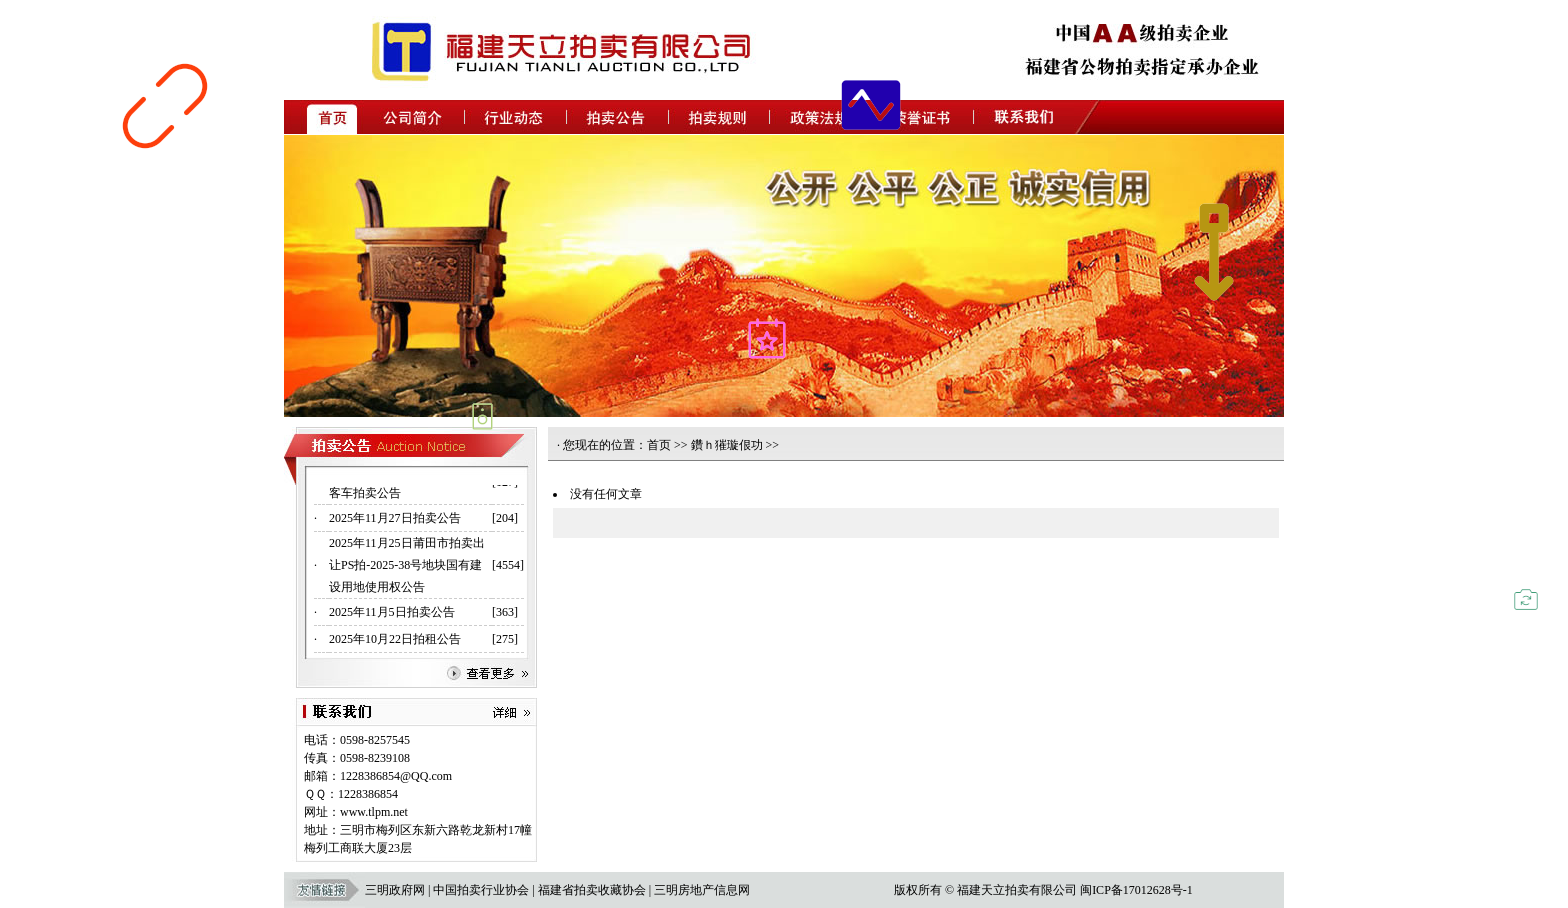 This screenshot has width=1568, height=908. I want to click on adjust speaker or audio output settings, so click(482, 416).